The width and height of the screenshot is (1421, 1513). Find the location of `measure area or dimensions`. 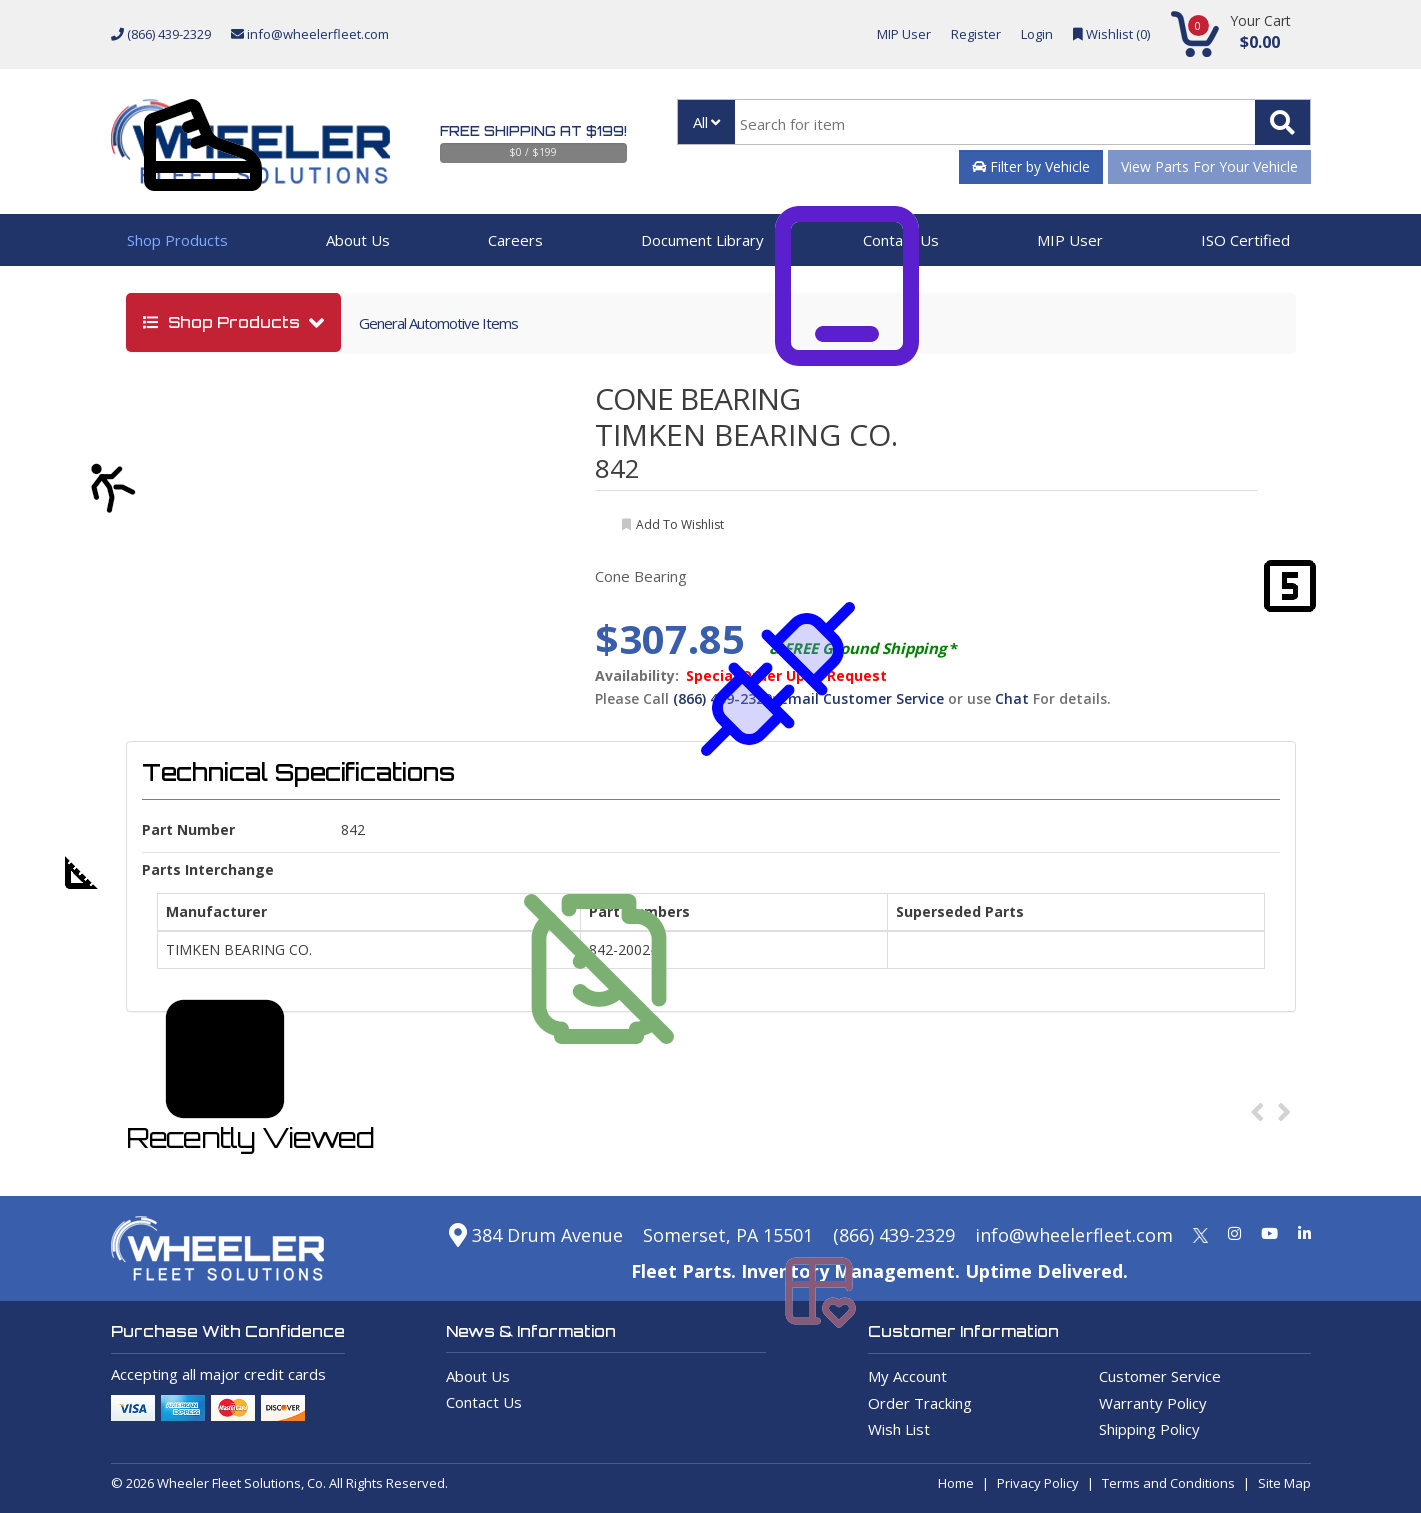

measure area or dimensions is located at coordinates (81, 872).